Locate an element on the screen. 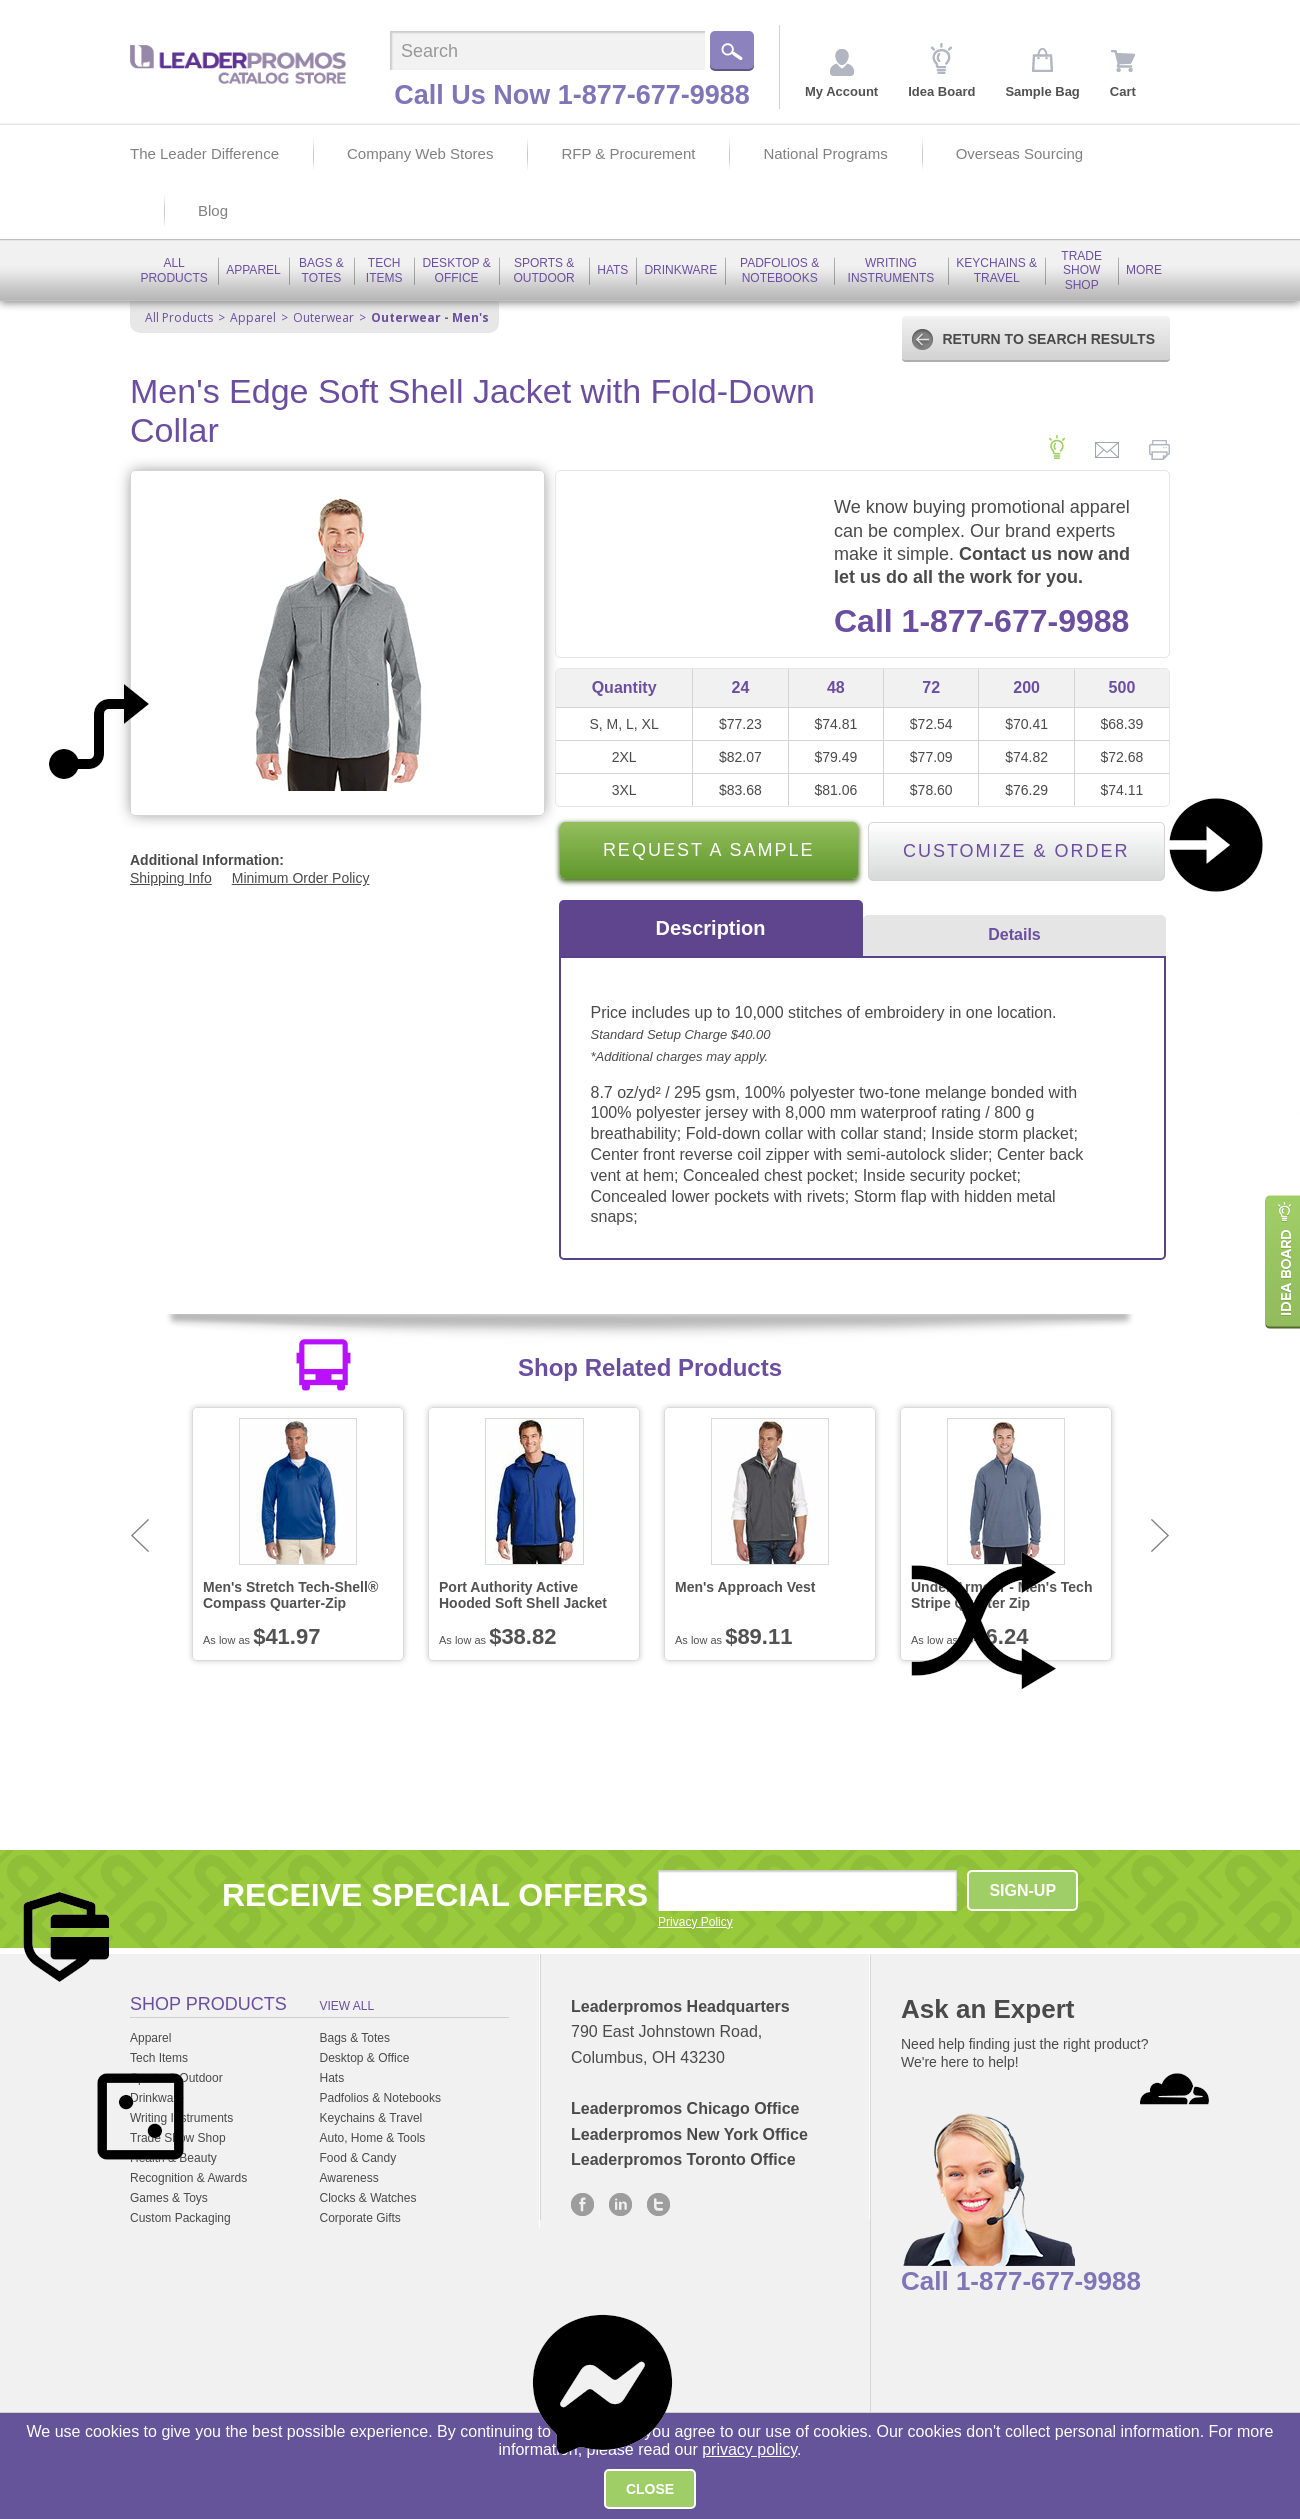 This screenshot has height=2519, width=1300. Cloudflare logo is located at coordinates (1174, 2090).